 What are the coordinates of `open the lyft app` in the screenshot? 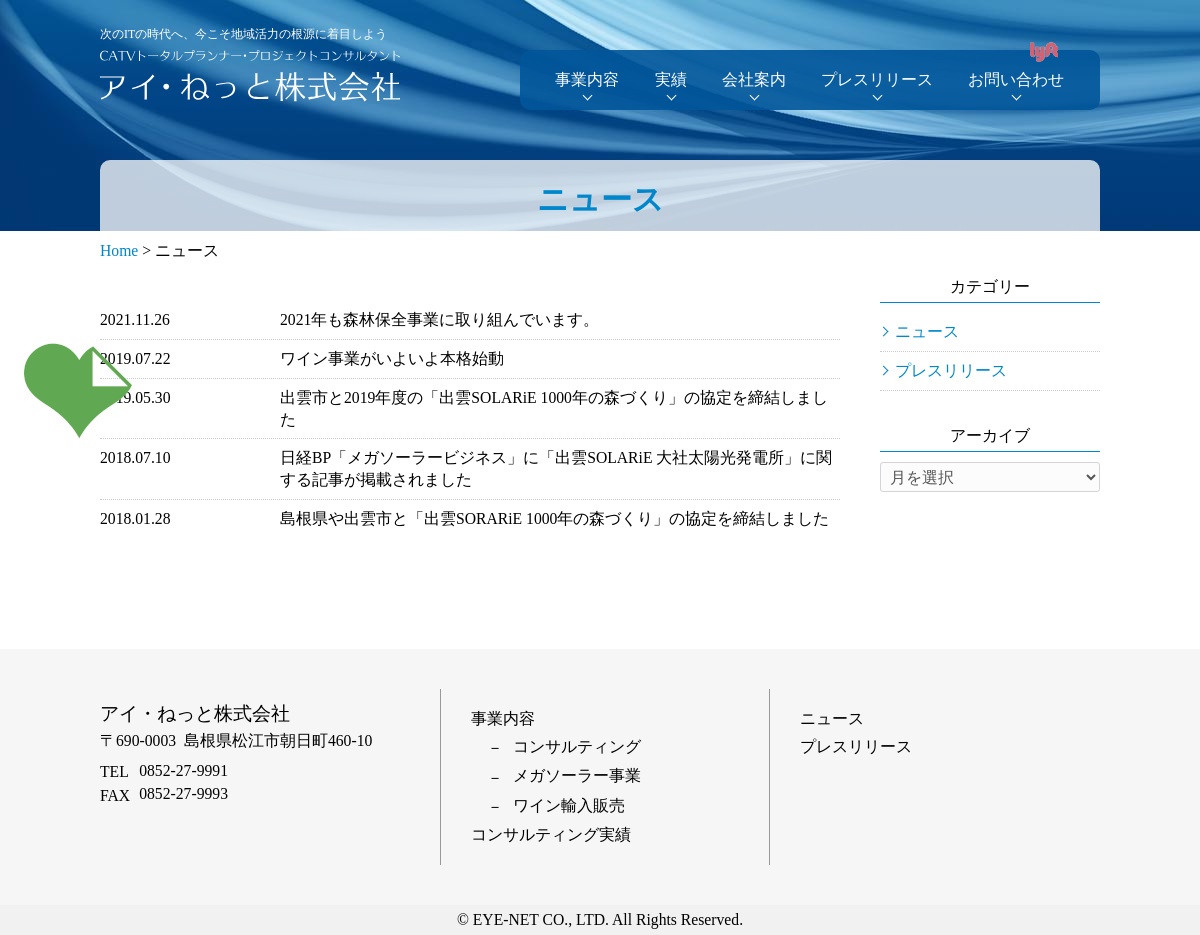 It's located at (1044, 52).